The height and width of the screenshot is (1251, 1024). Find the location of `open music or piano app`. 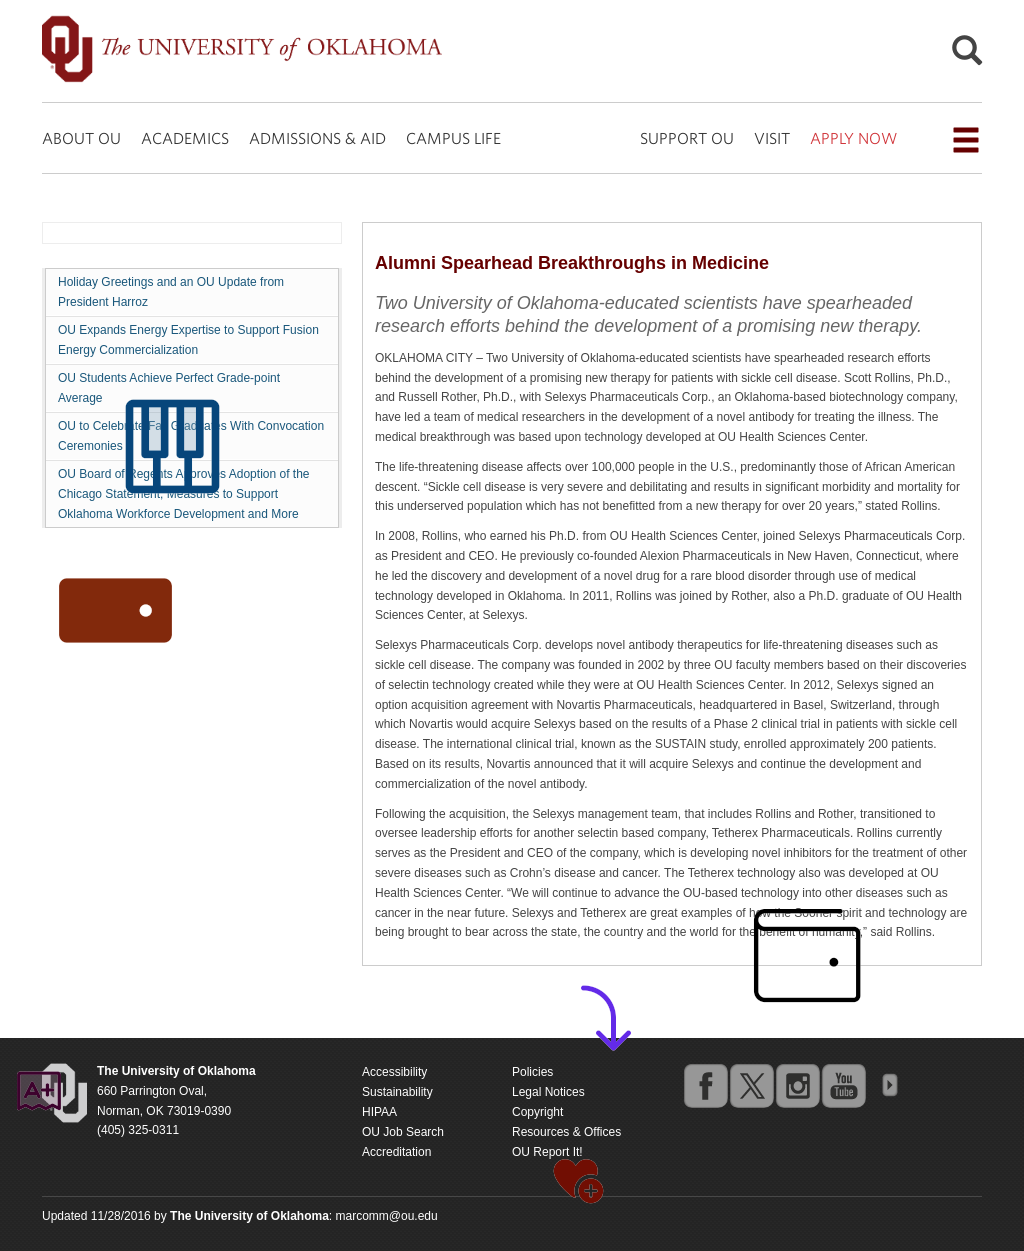

open music or piano app is located at coordinates (172, 446).